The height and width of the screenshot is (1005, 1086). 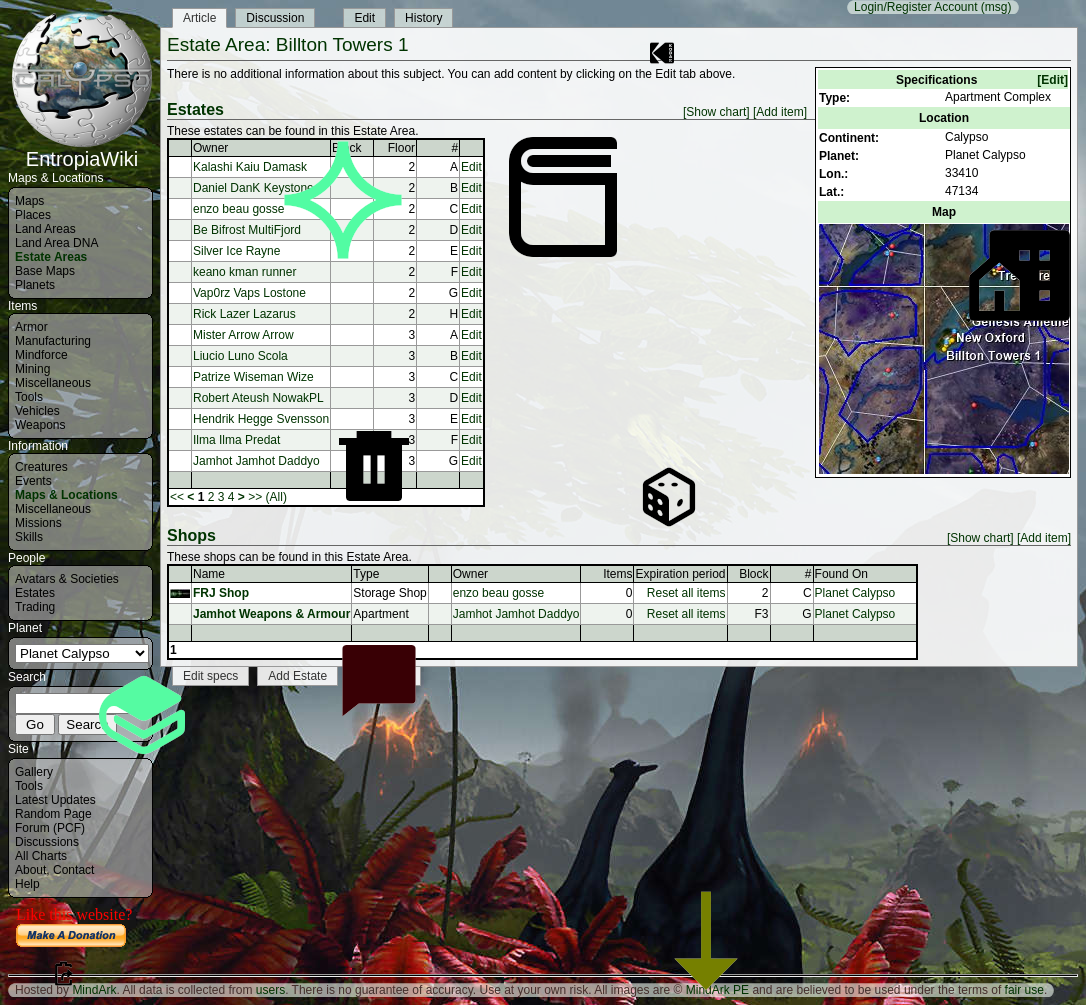 What do you see at coordinates (662, 53) in the screenshot?
I see `Kodak brand logo` at bounding box center [662, 53].